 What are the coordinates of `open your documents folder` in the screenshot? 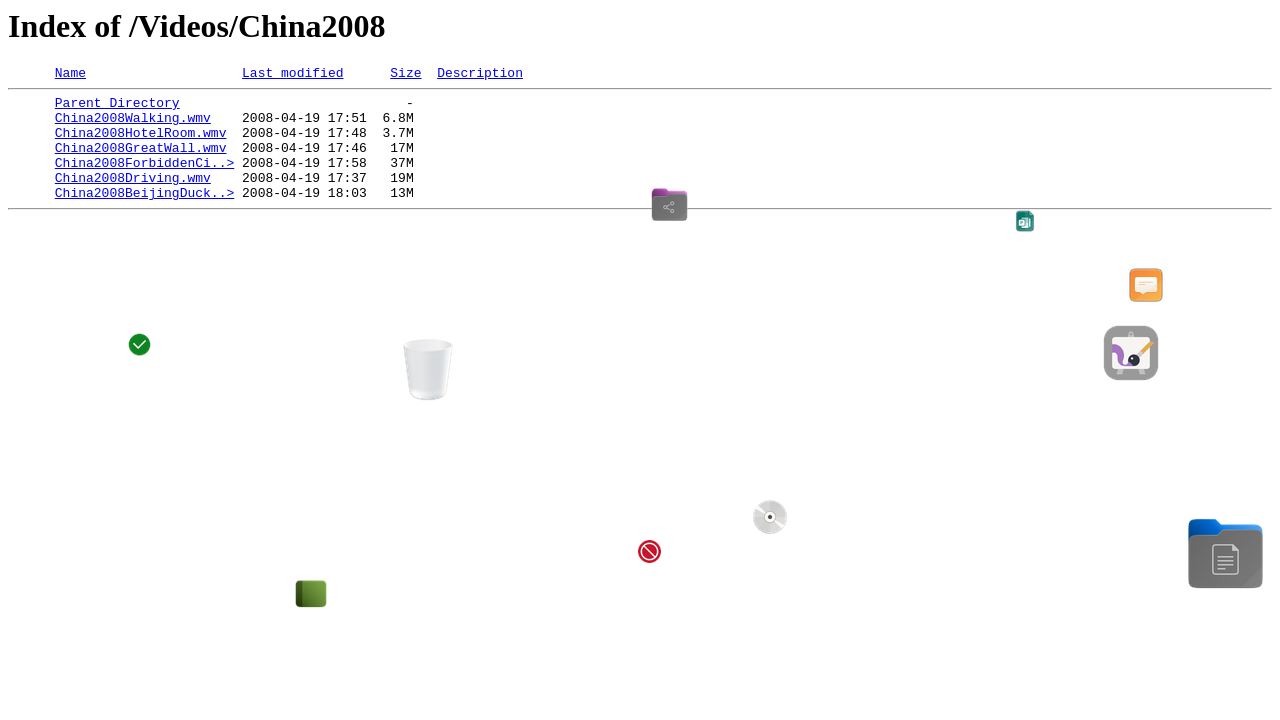 It's located at (1225, 553).